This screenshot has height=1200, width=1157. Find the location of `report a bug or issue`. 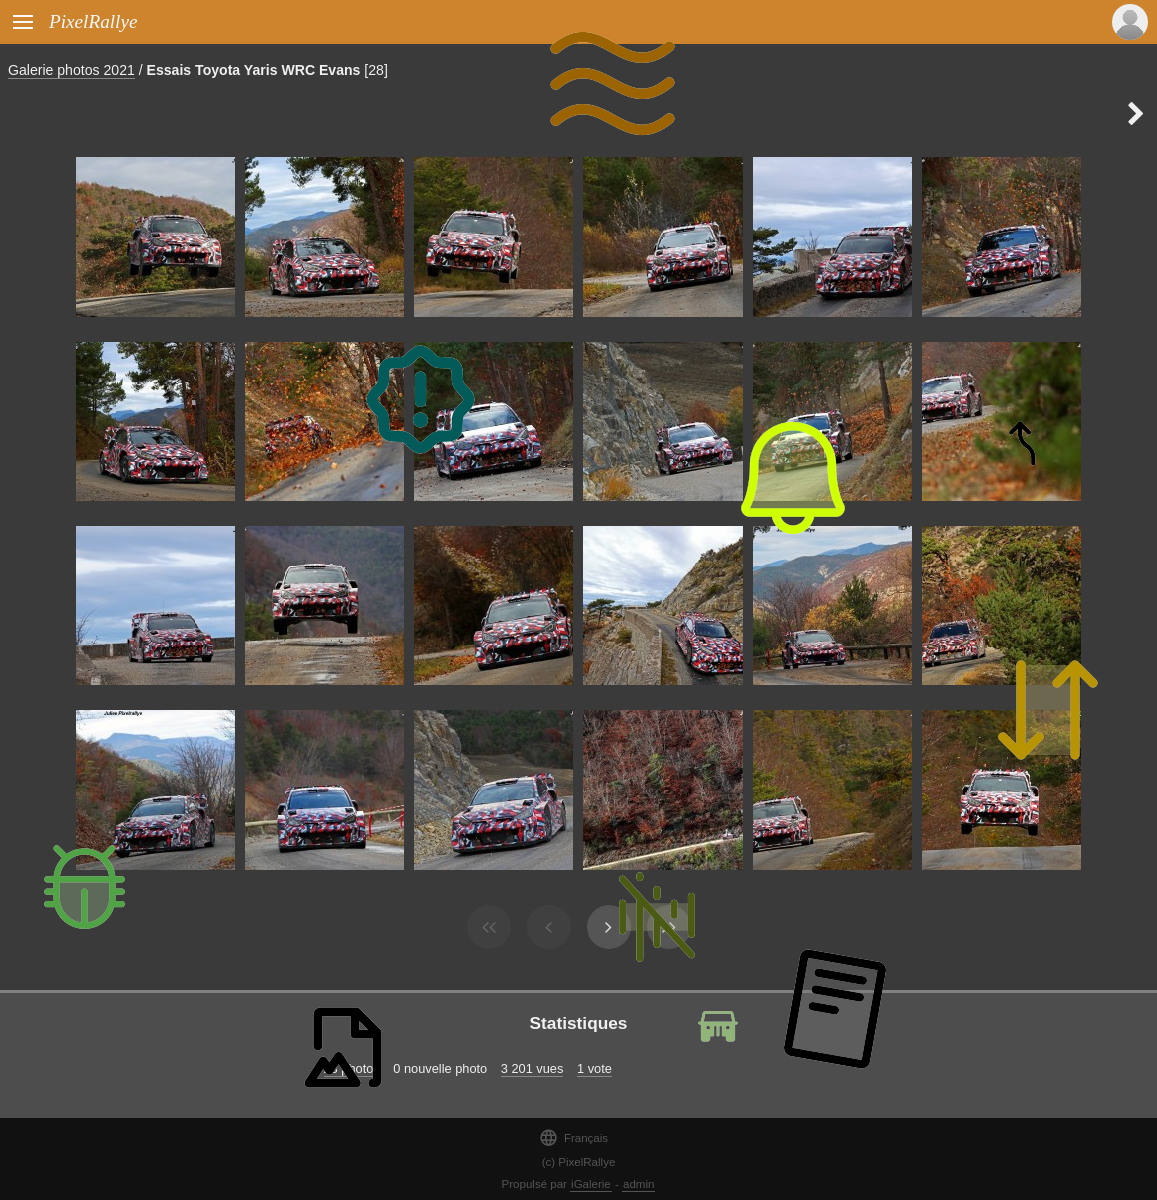

report a bug or issue is located at coordinates (84, 885).